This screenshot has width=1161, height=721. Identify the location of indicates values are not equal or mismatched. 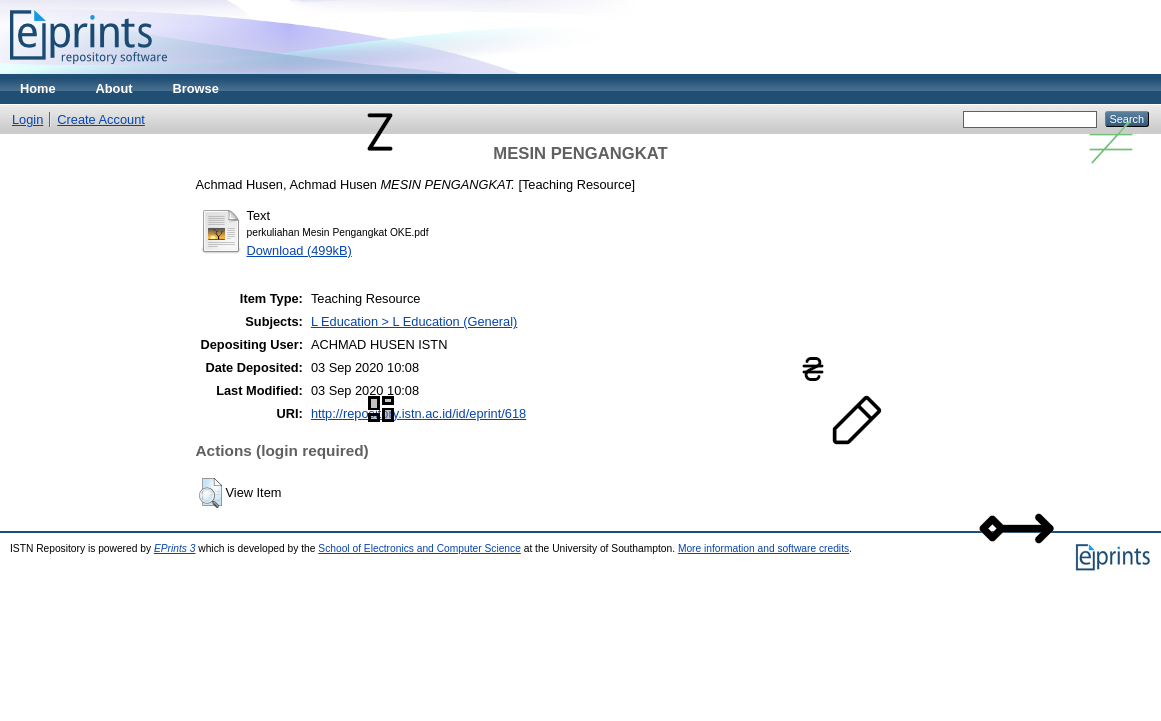
(1111, 142).